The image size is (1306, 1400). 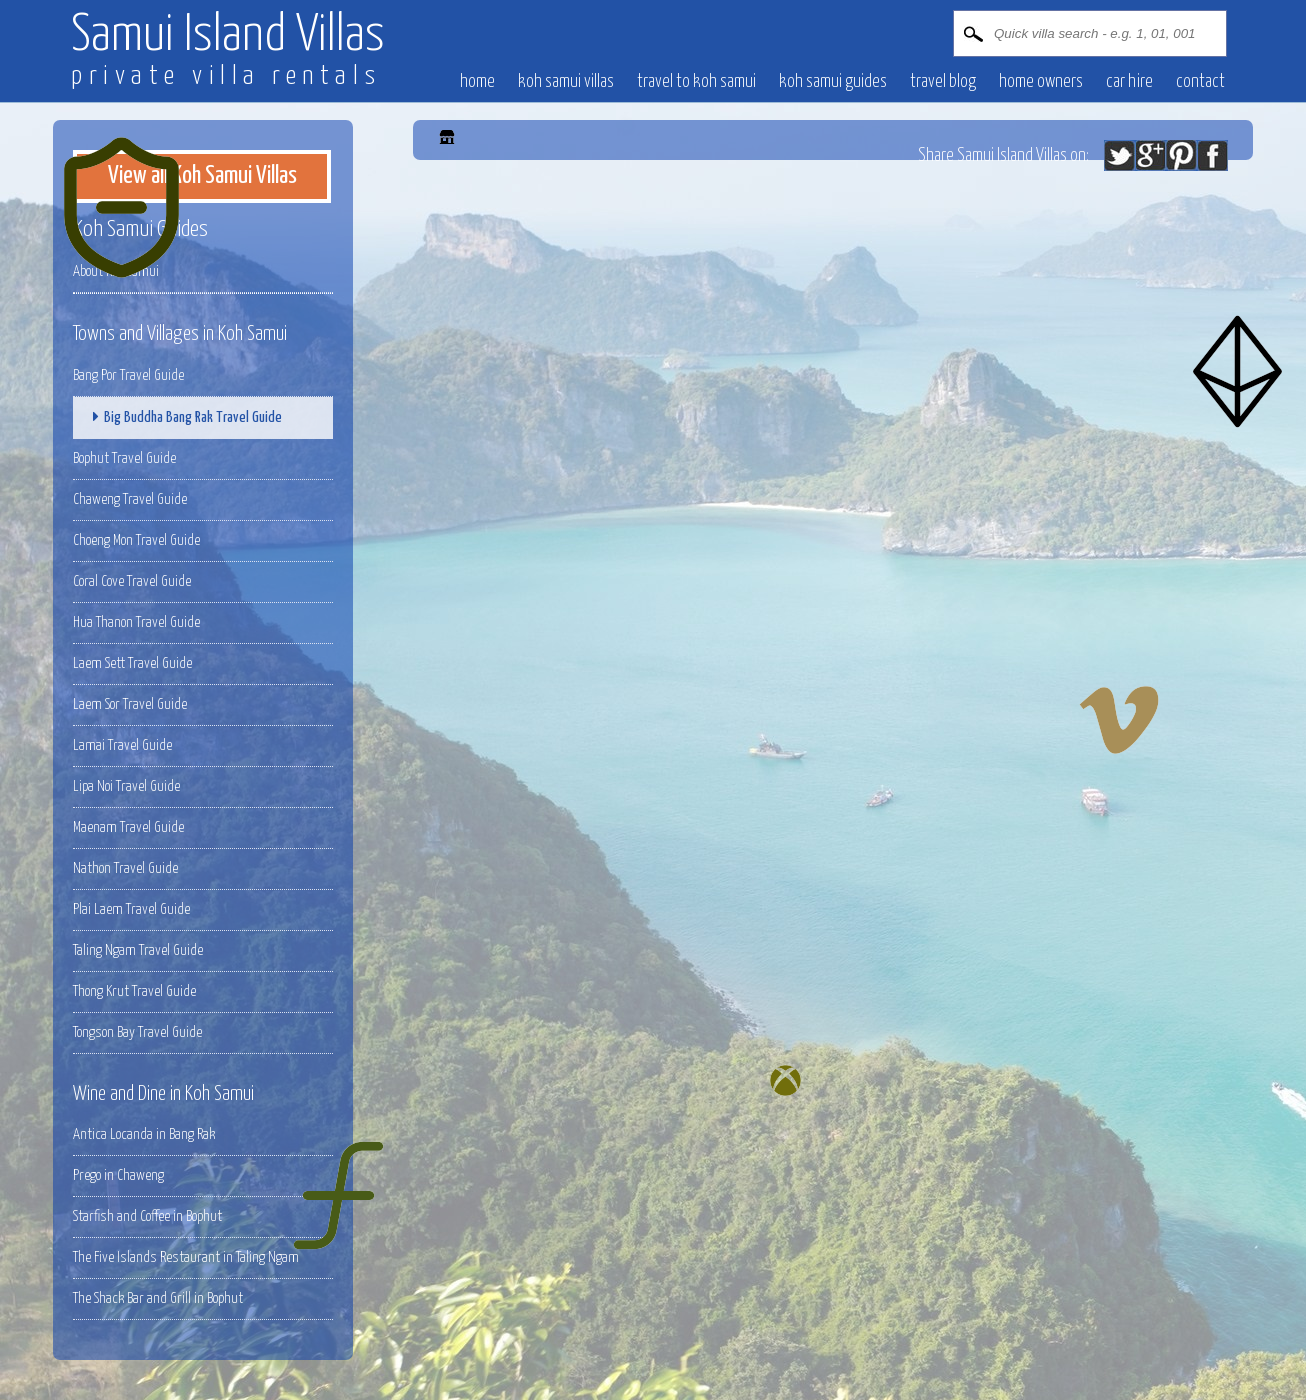 I want to click on open Xbox app, so click(x=785, y=1080).